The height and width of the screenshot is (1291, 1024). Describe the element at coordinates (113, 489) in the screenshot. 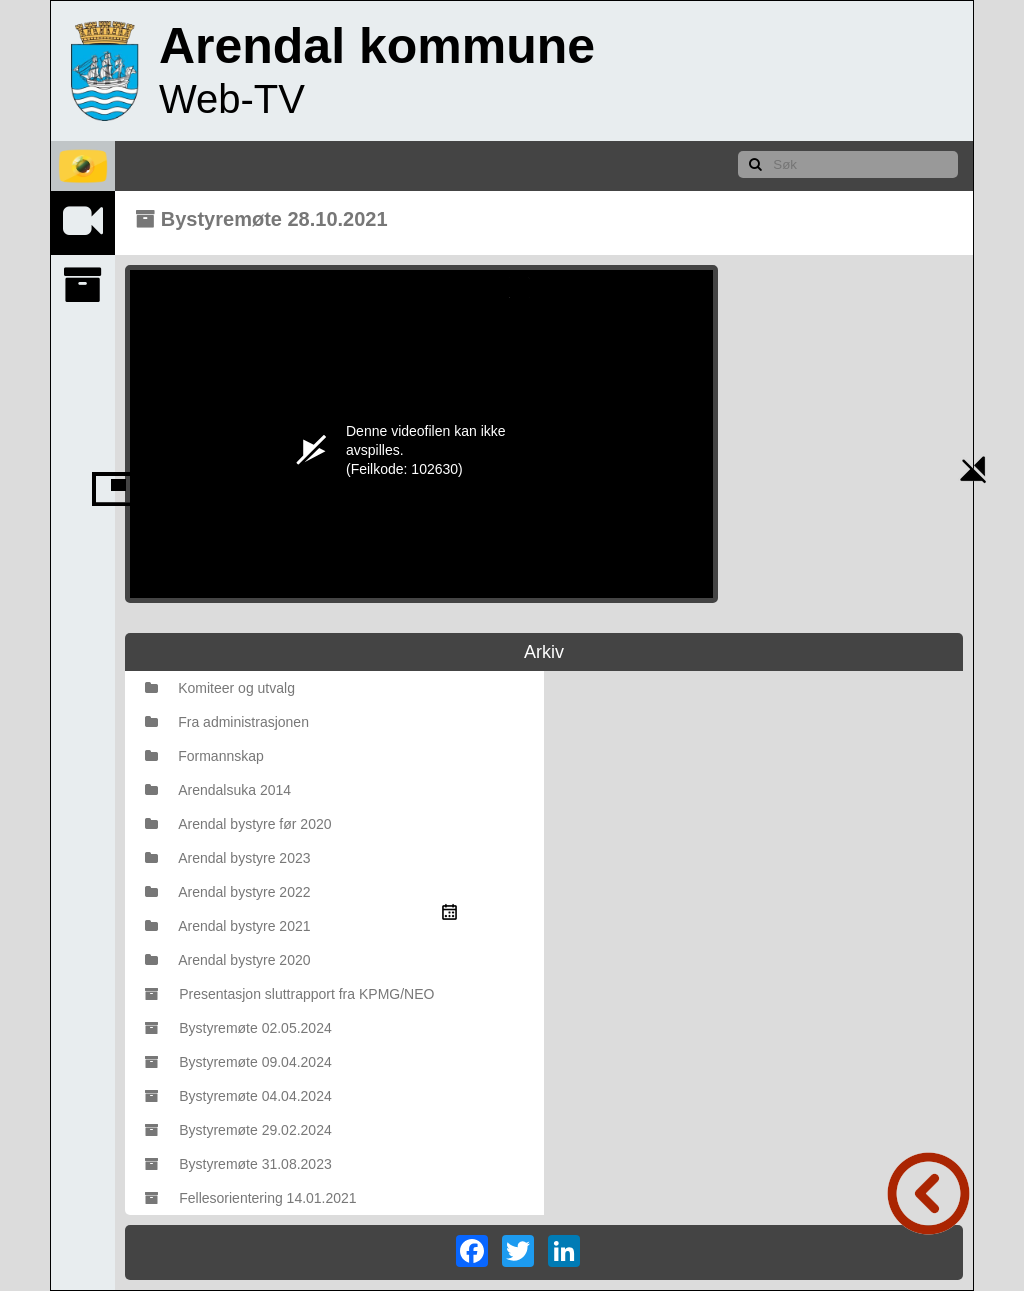

I see `enable picture-in-picture mode` at that location.